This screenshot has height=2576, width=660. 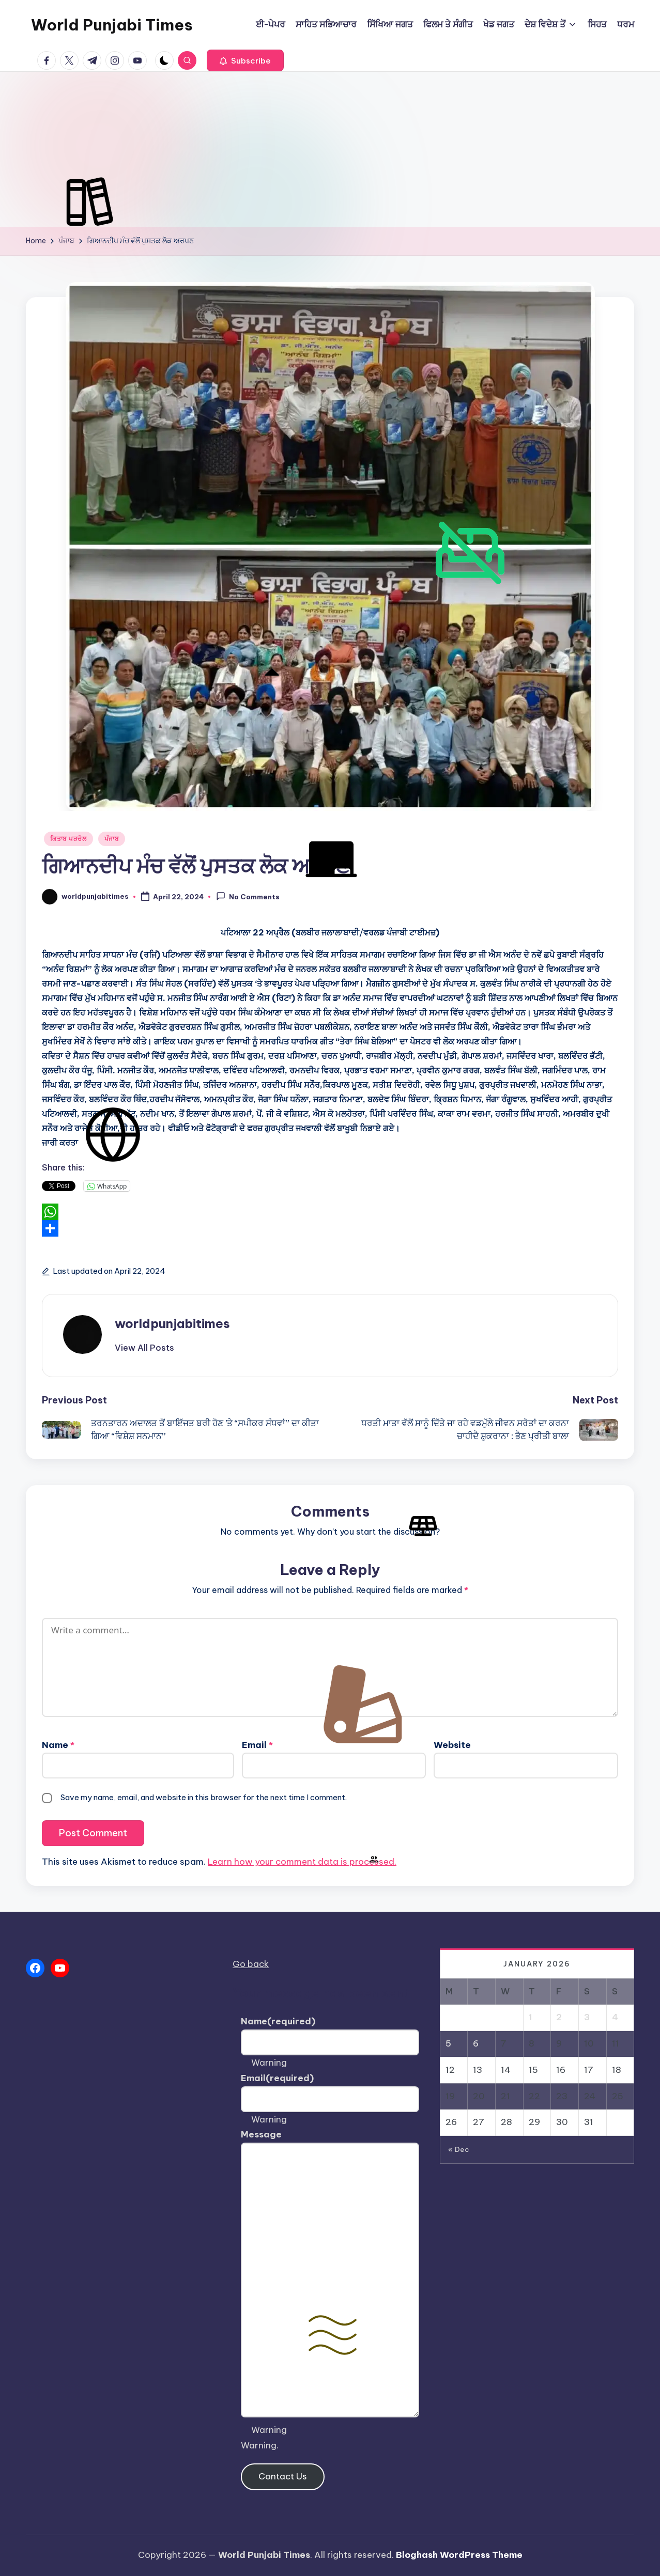 What do you see at coordinates (113, 1134) in the screenshot?
I see `access website or browse the web` at bounding box center [113, 1134].